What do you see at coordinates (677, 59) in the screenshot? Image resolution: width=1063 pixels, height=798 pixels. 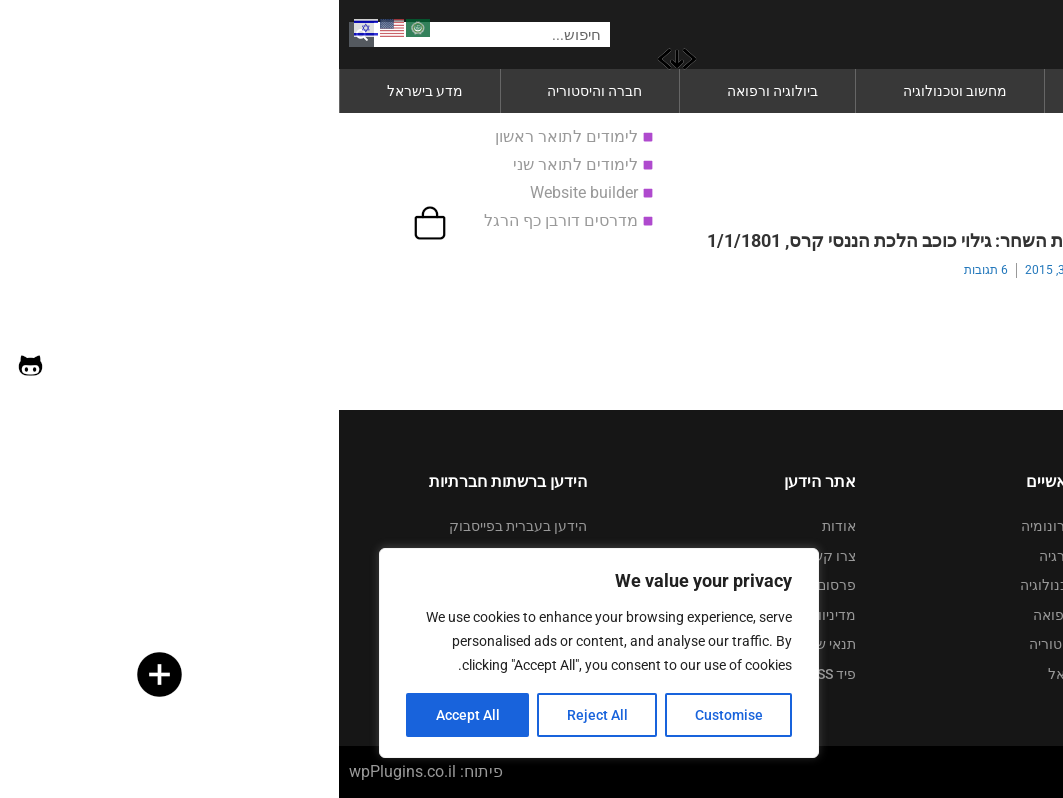 I see `download source code or script files` at bounding box center [677, 59].